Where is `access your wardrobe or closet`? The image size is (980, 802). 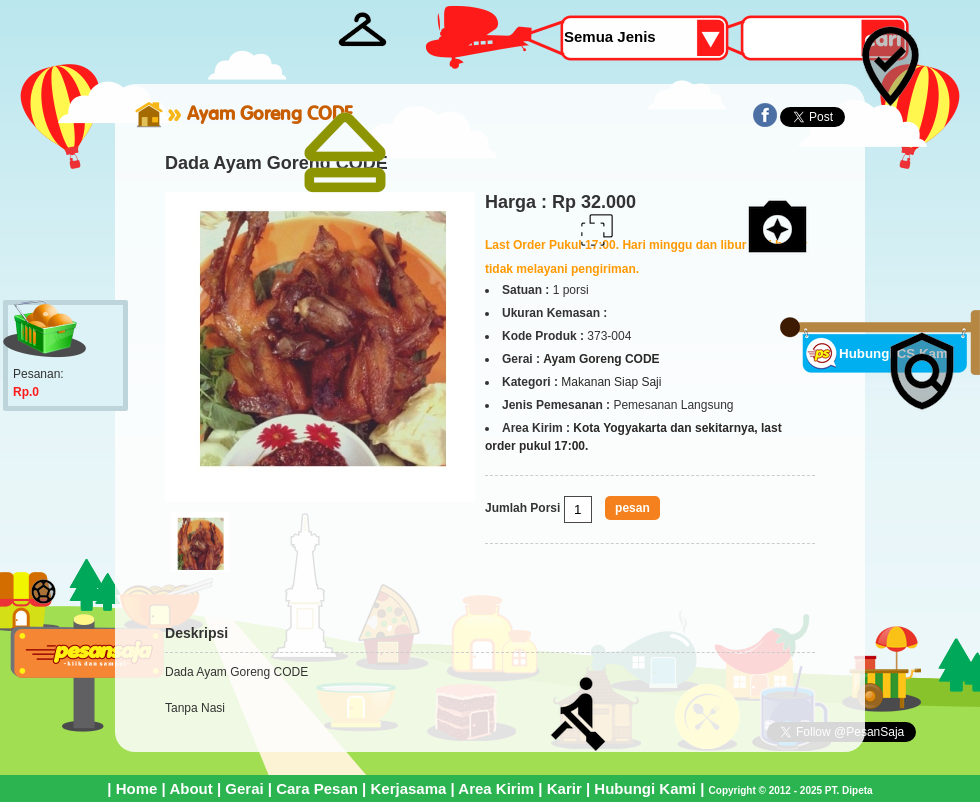 access your wardrobe or closet is located at coordinates (362, 31).